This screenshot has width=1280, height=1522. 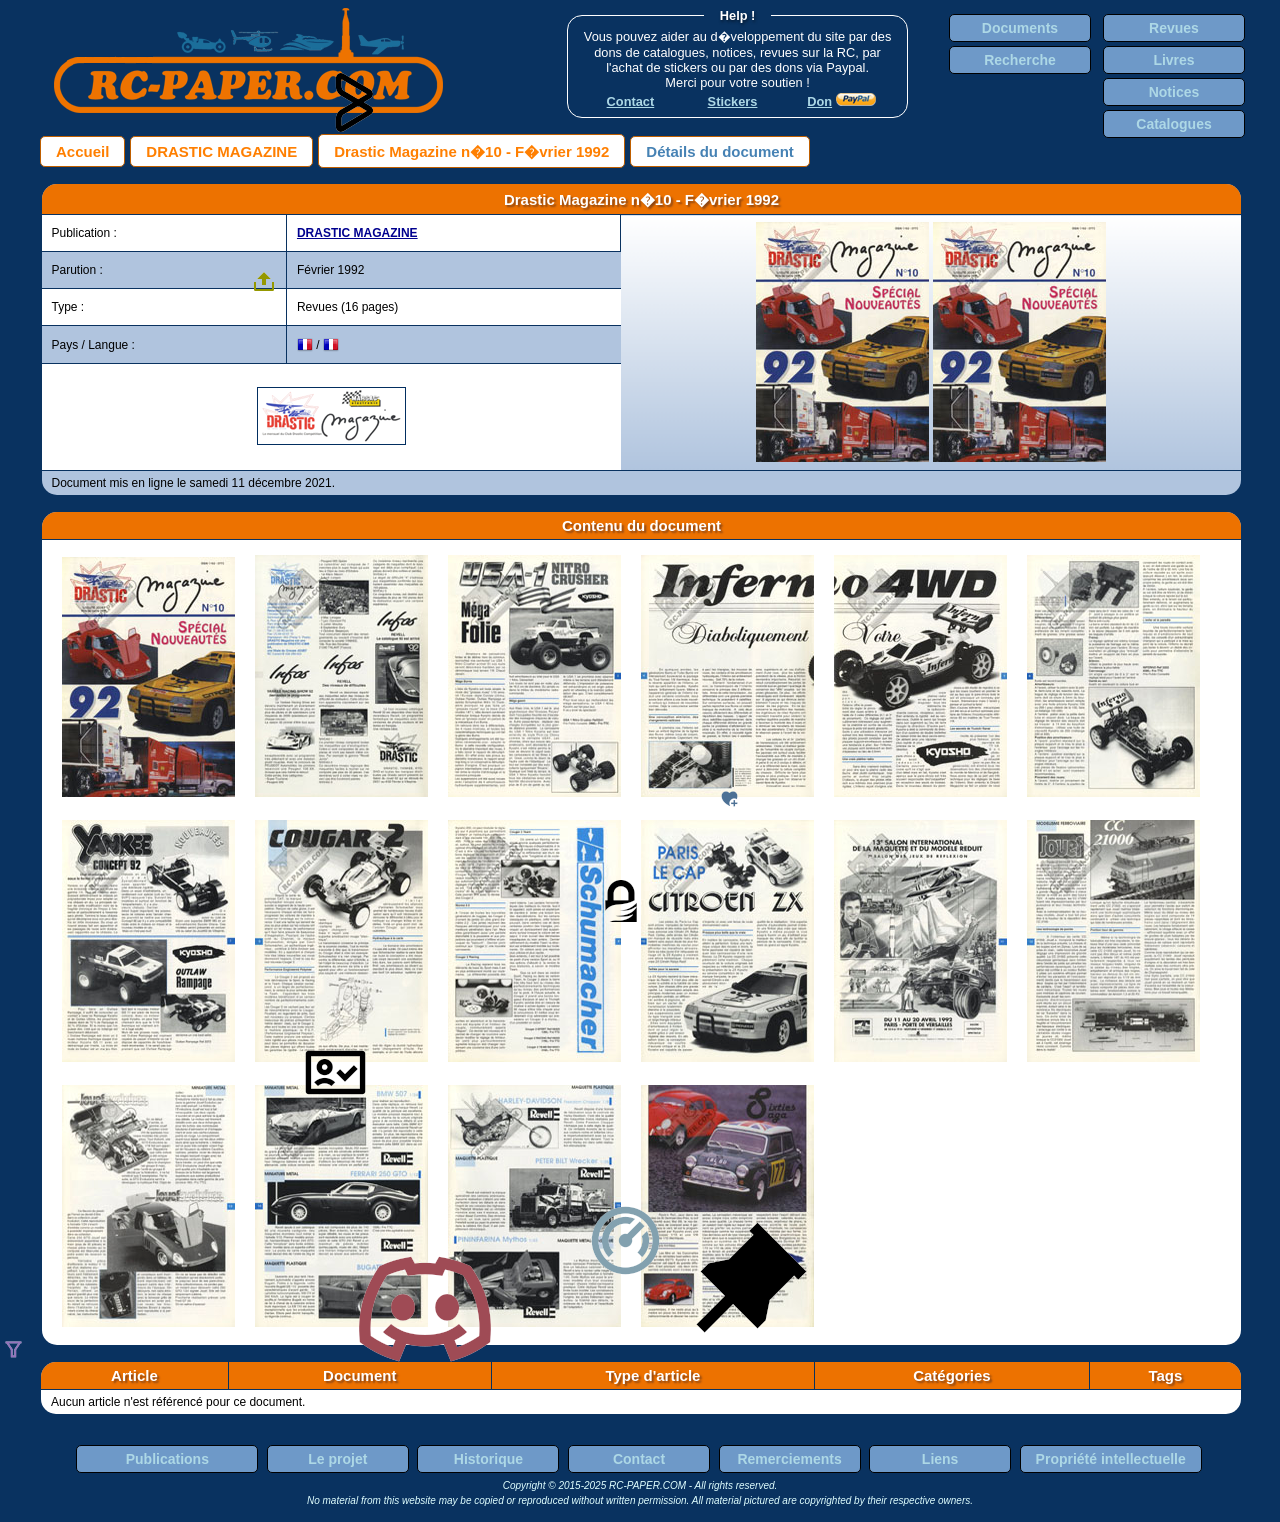 What do you see at coordinates (747, 1282) in the screenshot?
I see `pin an item to keep it visible` at bounding box center [747, 1282].